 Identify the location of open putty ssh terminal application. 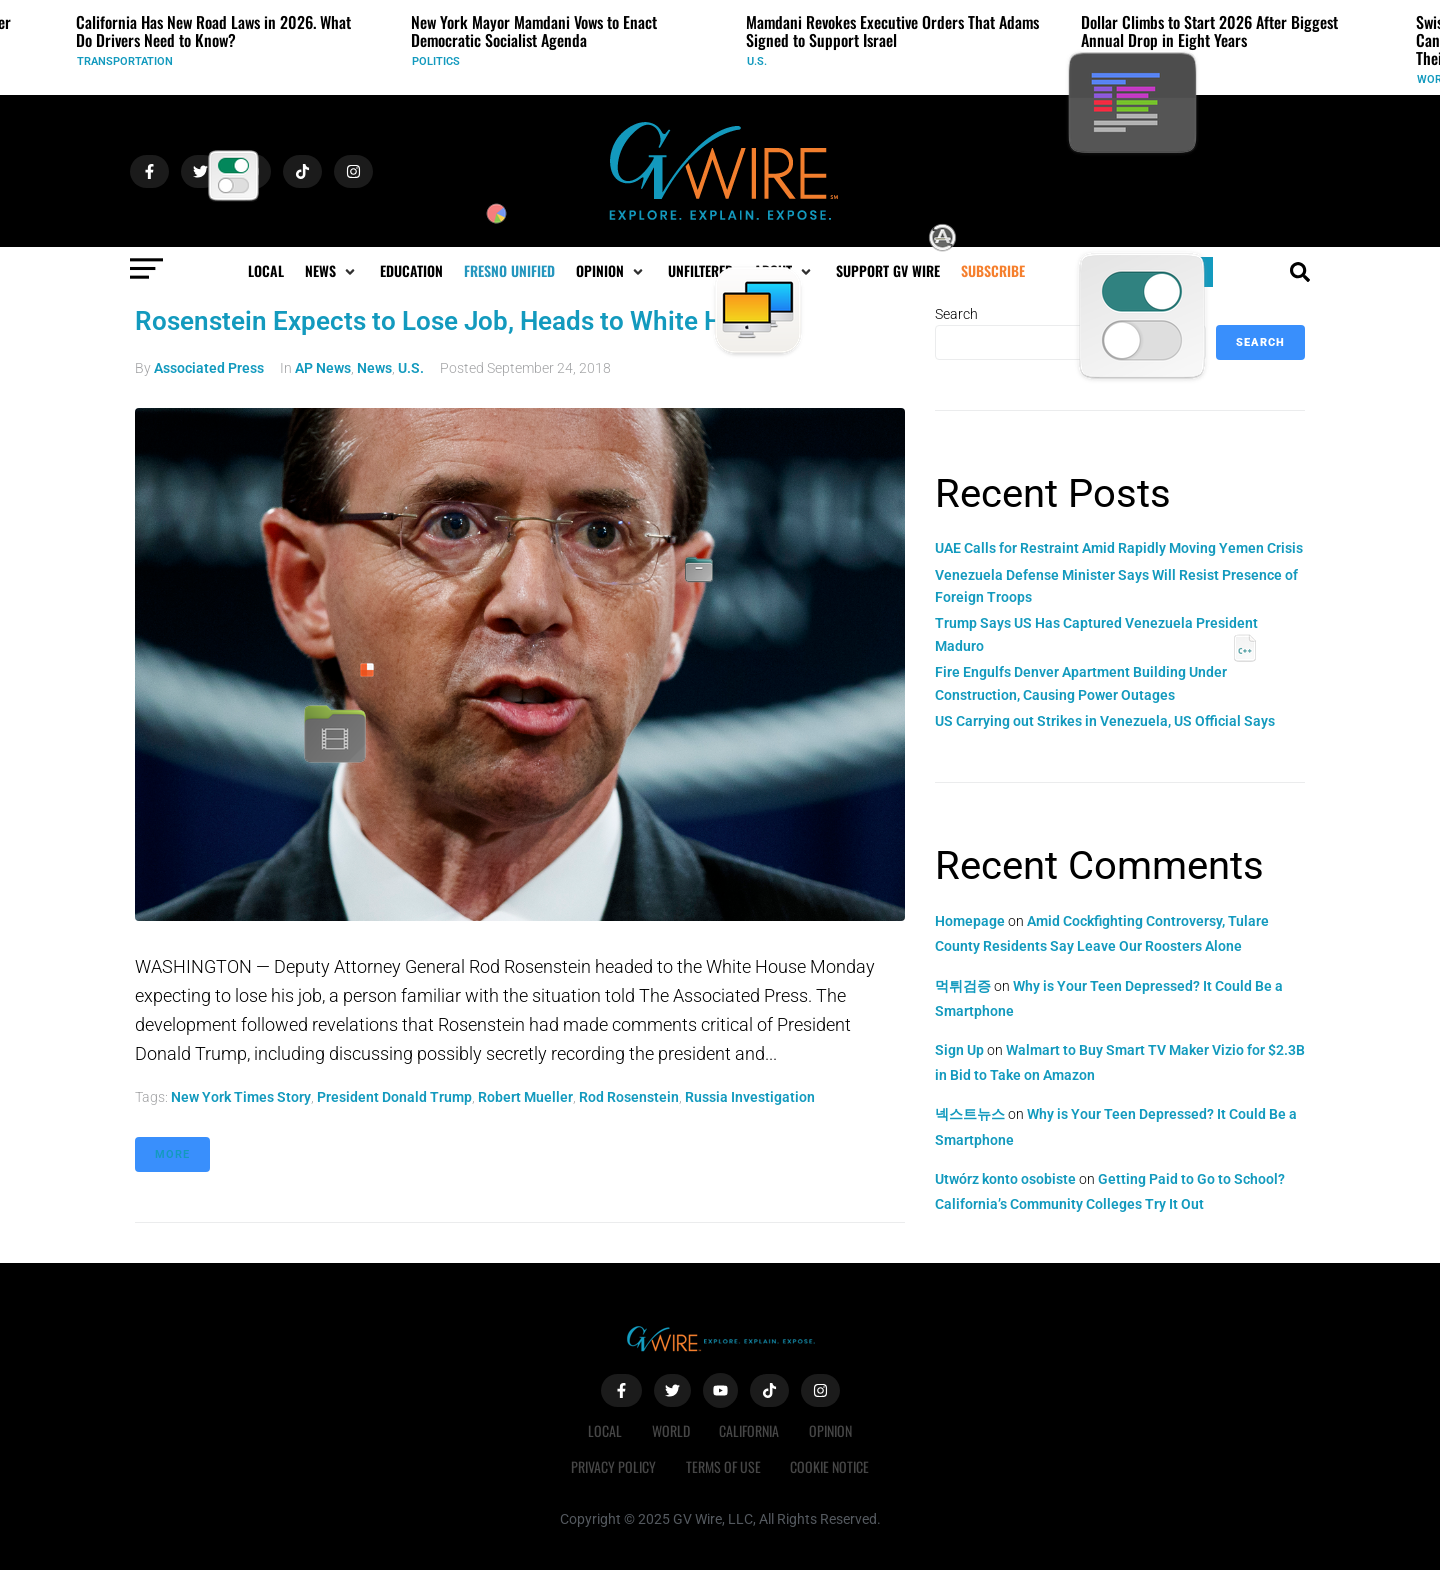
(758, 310).